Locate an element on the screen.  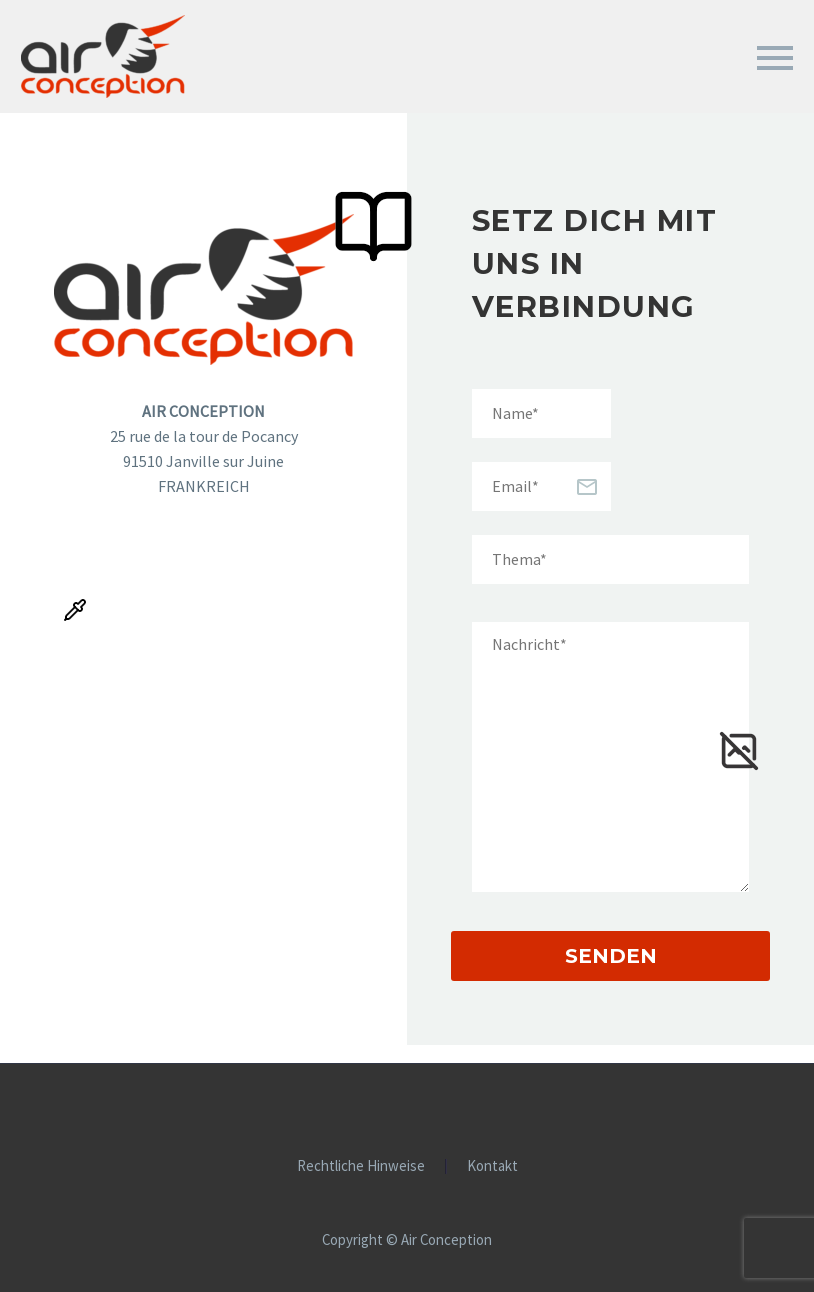
disable graph or chart view is located at coordinates (739, 751).